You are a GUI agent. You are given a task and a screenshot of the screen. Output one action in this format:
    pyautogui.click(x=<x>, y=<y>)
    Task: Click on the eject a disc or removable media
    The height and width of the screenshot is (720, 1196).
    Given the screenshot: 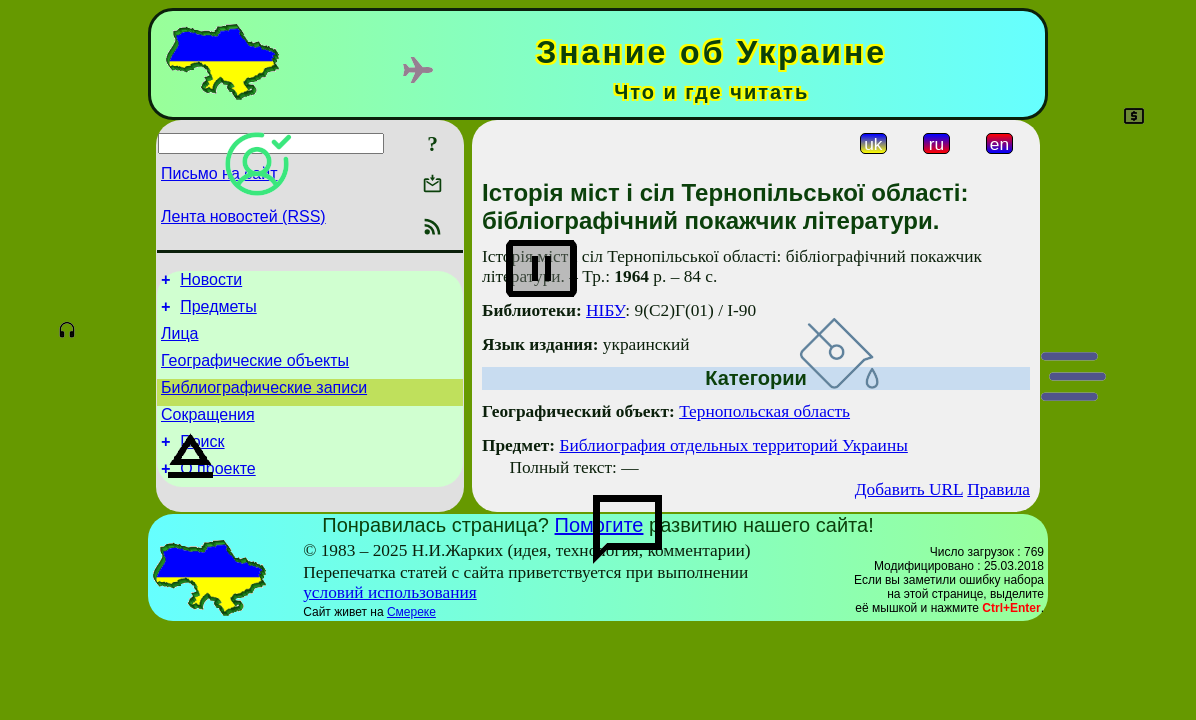 What is the action you would take?
    pyautogui.click(x=190, y=455)
    